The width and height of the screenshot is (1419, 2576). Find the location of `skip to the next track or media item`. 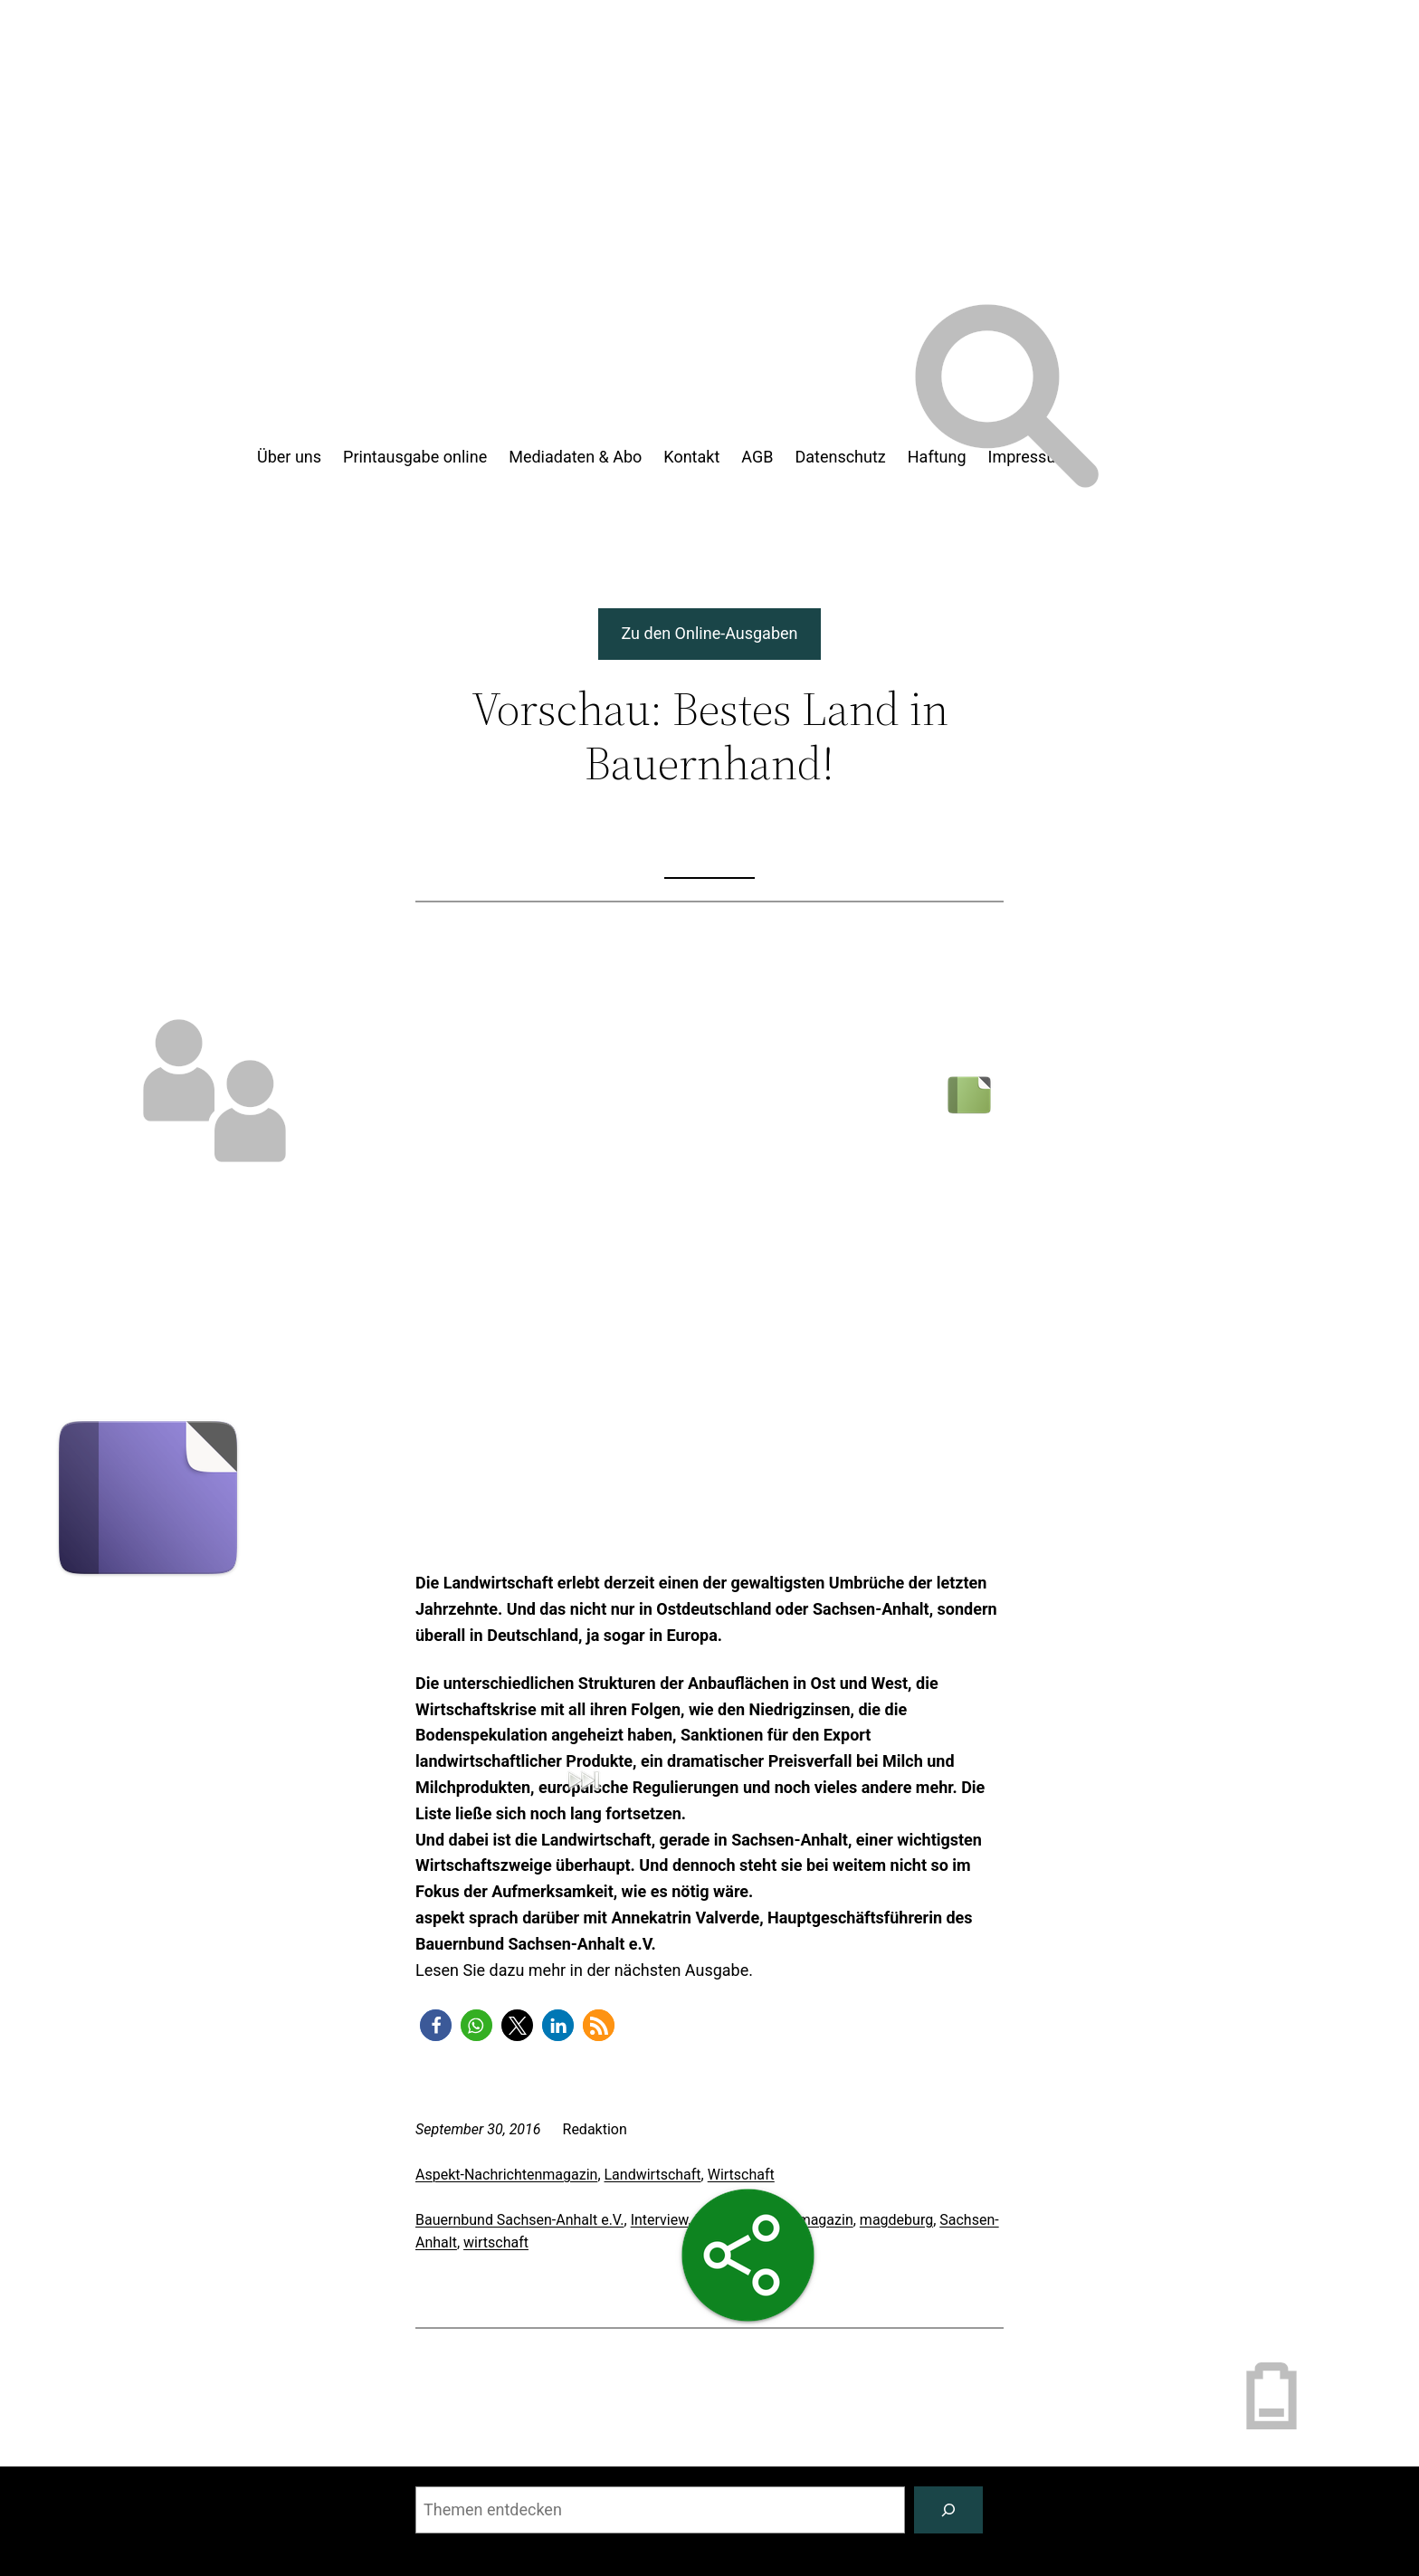

skip to the next track or media item is located at coordinates (584, 1780).